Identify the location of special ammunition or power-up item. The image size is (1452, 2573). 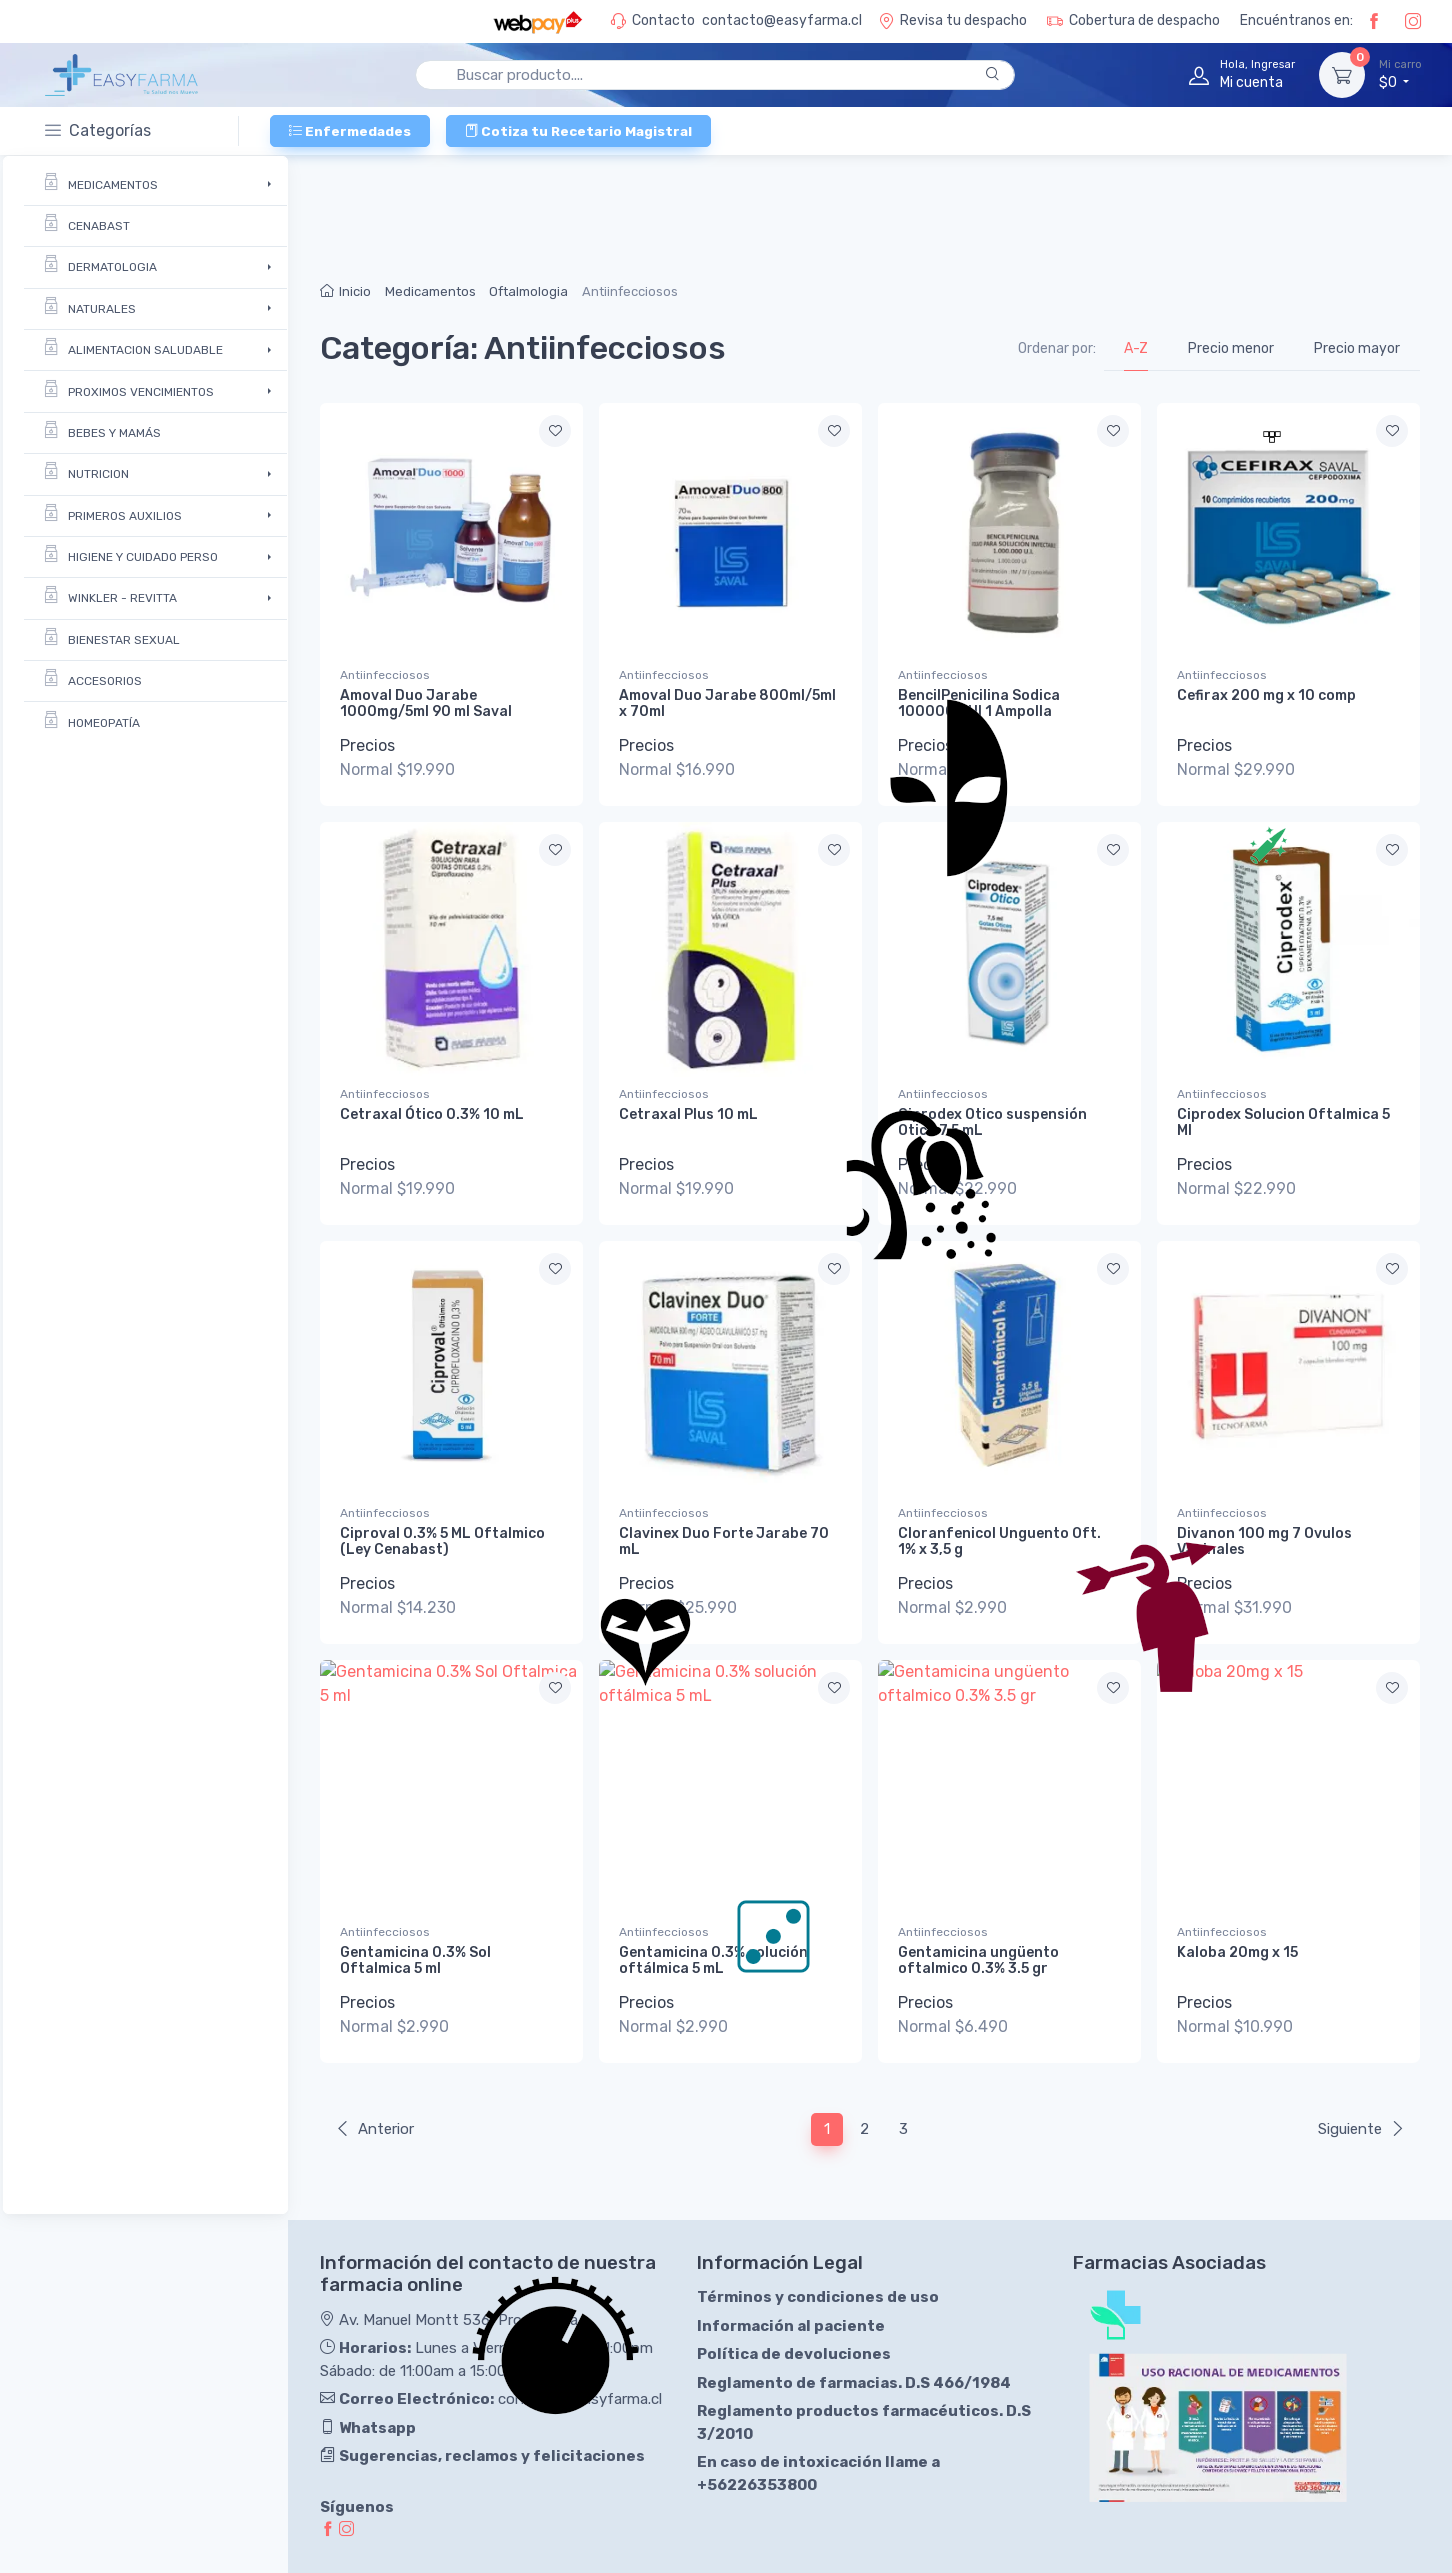
(1268, 846).